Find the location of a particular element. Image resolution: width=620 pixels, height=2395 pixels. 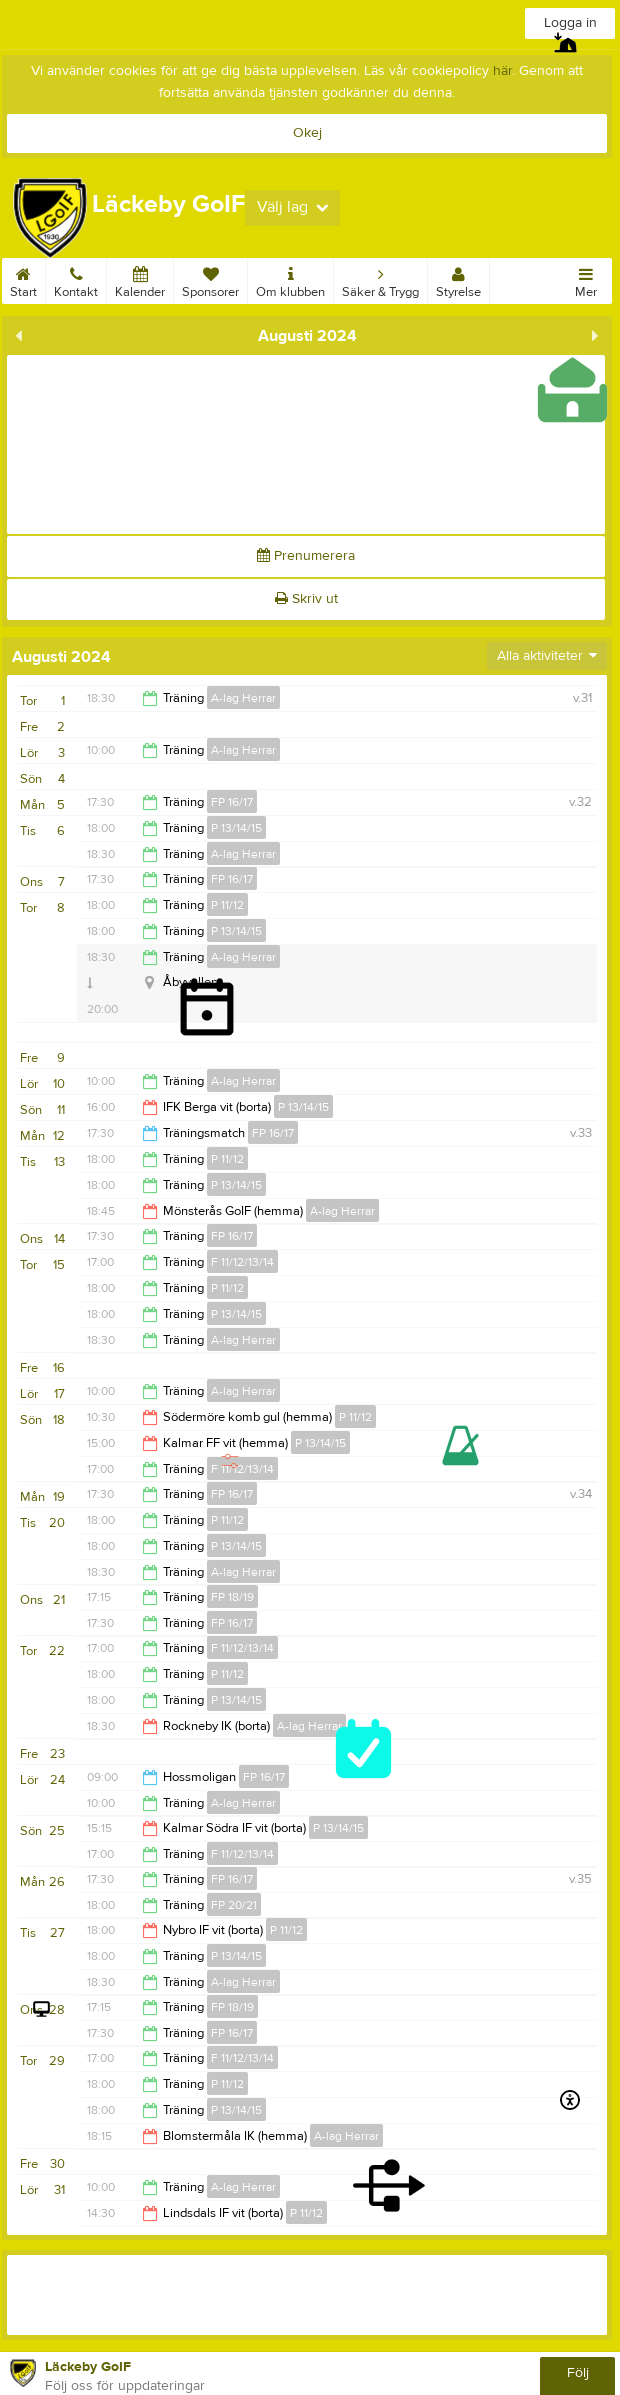

switch to desktop view is located at coordinates (41, 2008).